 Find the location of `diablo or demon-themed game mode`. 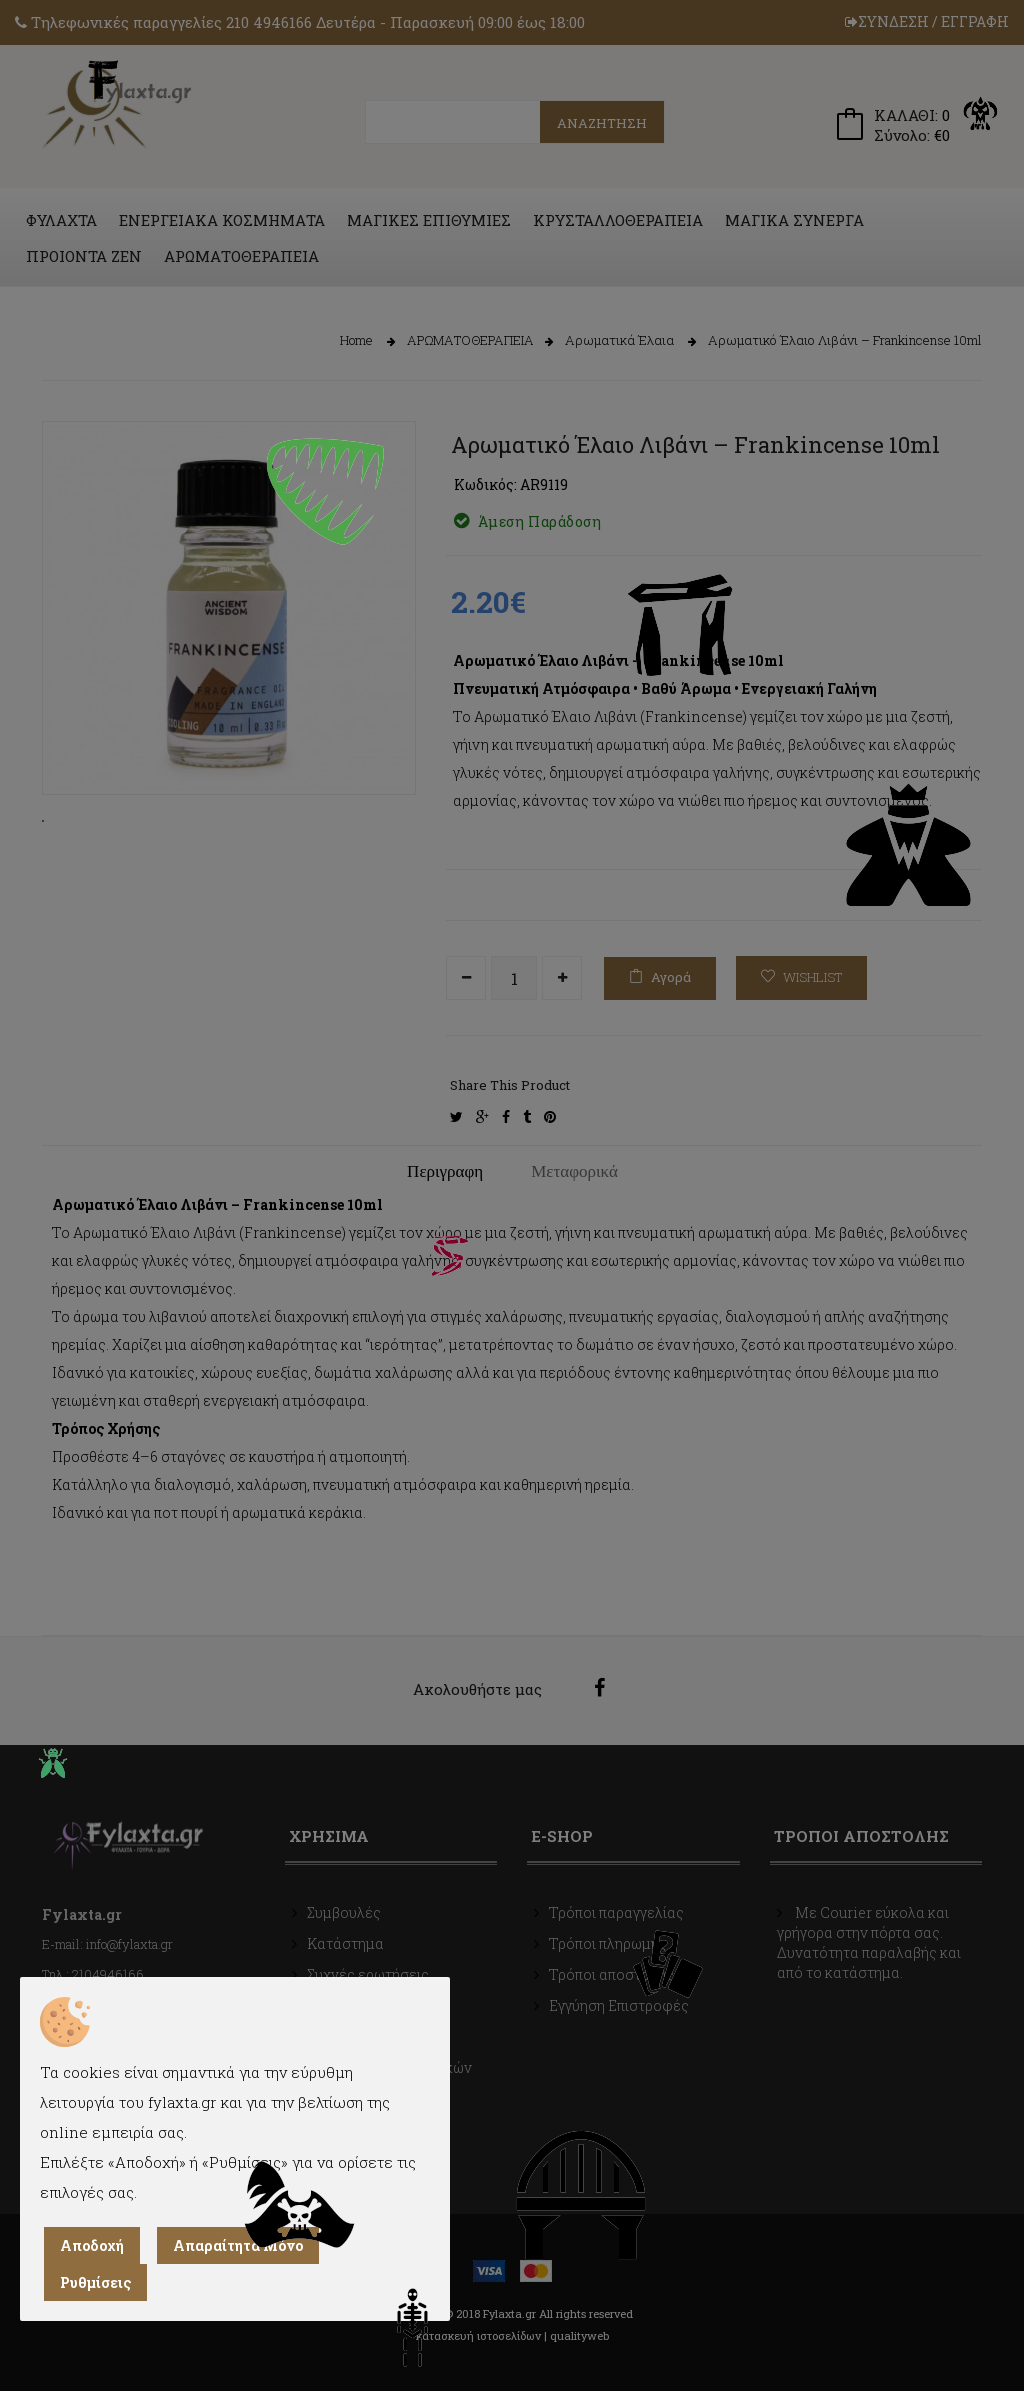

diablo or demon-themed game mode is located at coordinates (980, 113).